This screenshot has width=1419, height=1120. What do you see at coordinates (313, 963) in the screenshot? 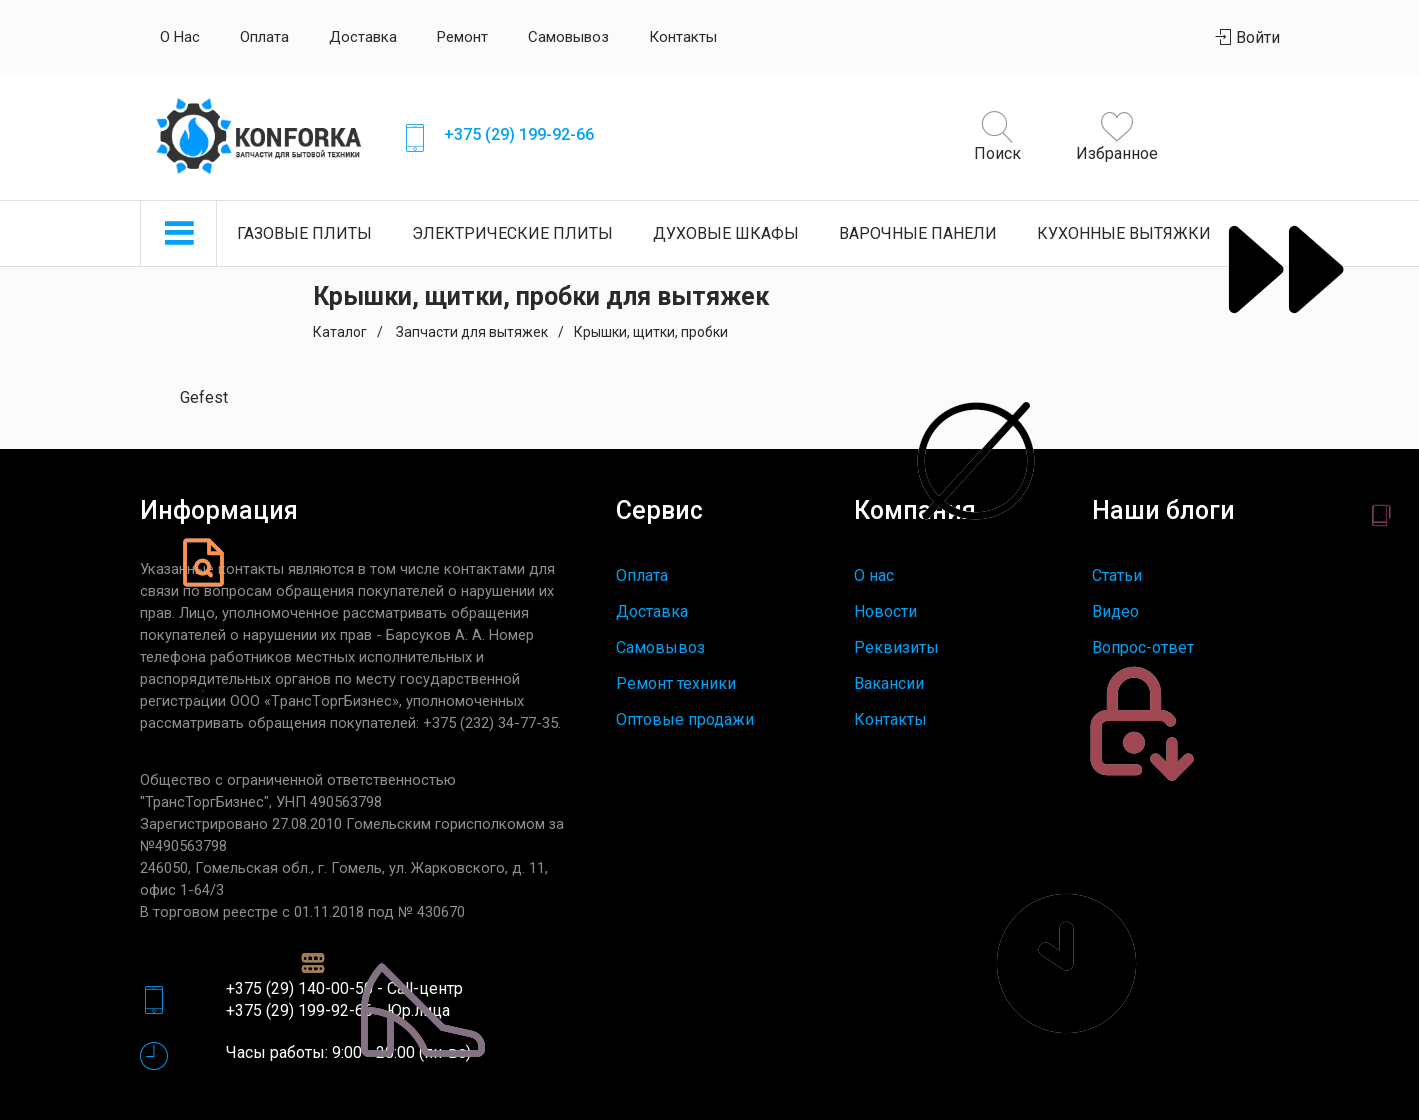
I see `access dental or oral health features` at bounding box center [313, 963].